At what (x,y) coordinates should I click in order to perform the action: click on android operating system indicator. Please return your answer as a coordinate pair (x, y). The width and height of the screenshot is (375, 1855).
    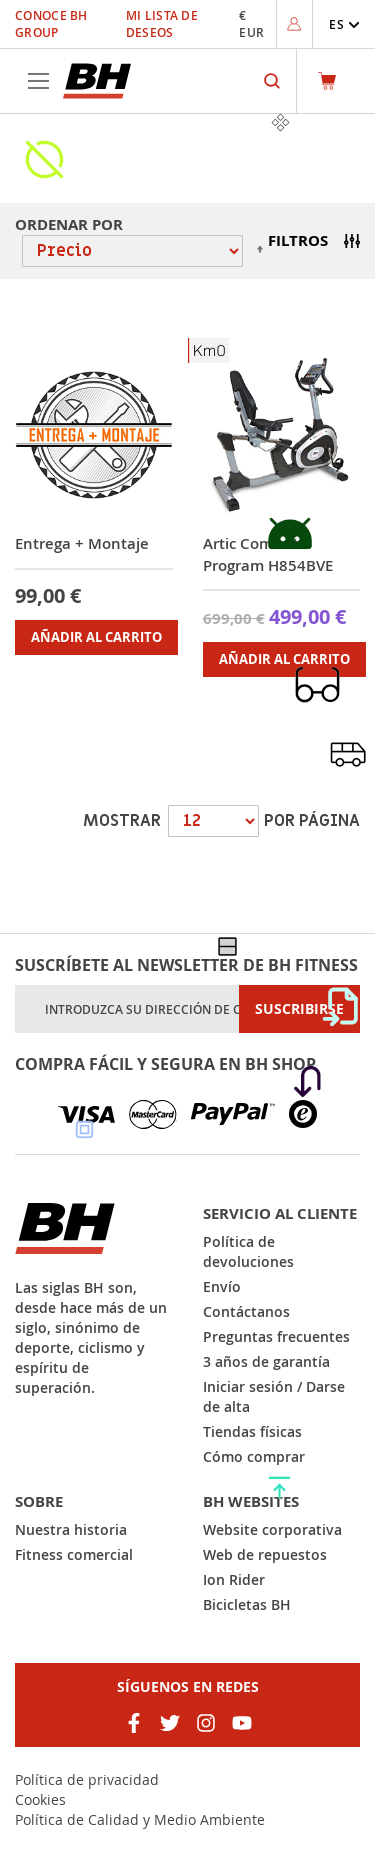
    Looking at the image, I should click on (290, 535).